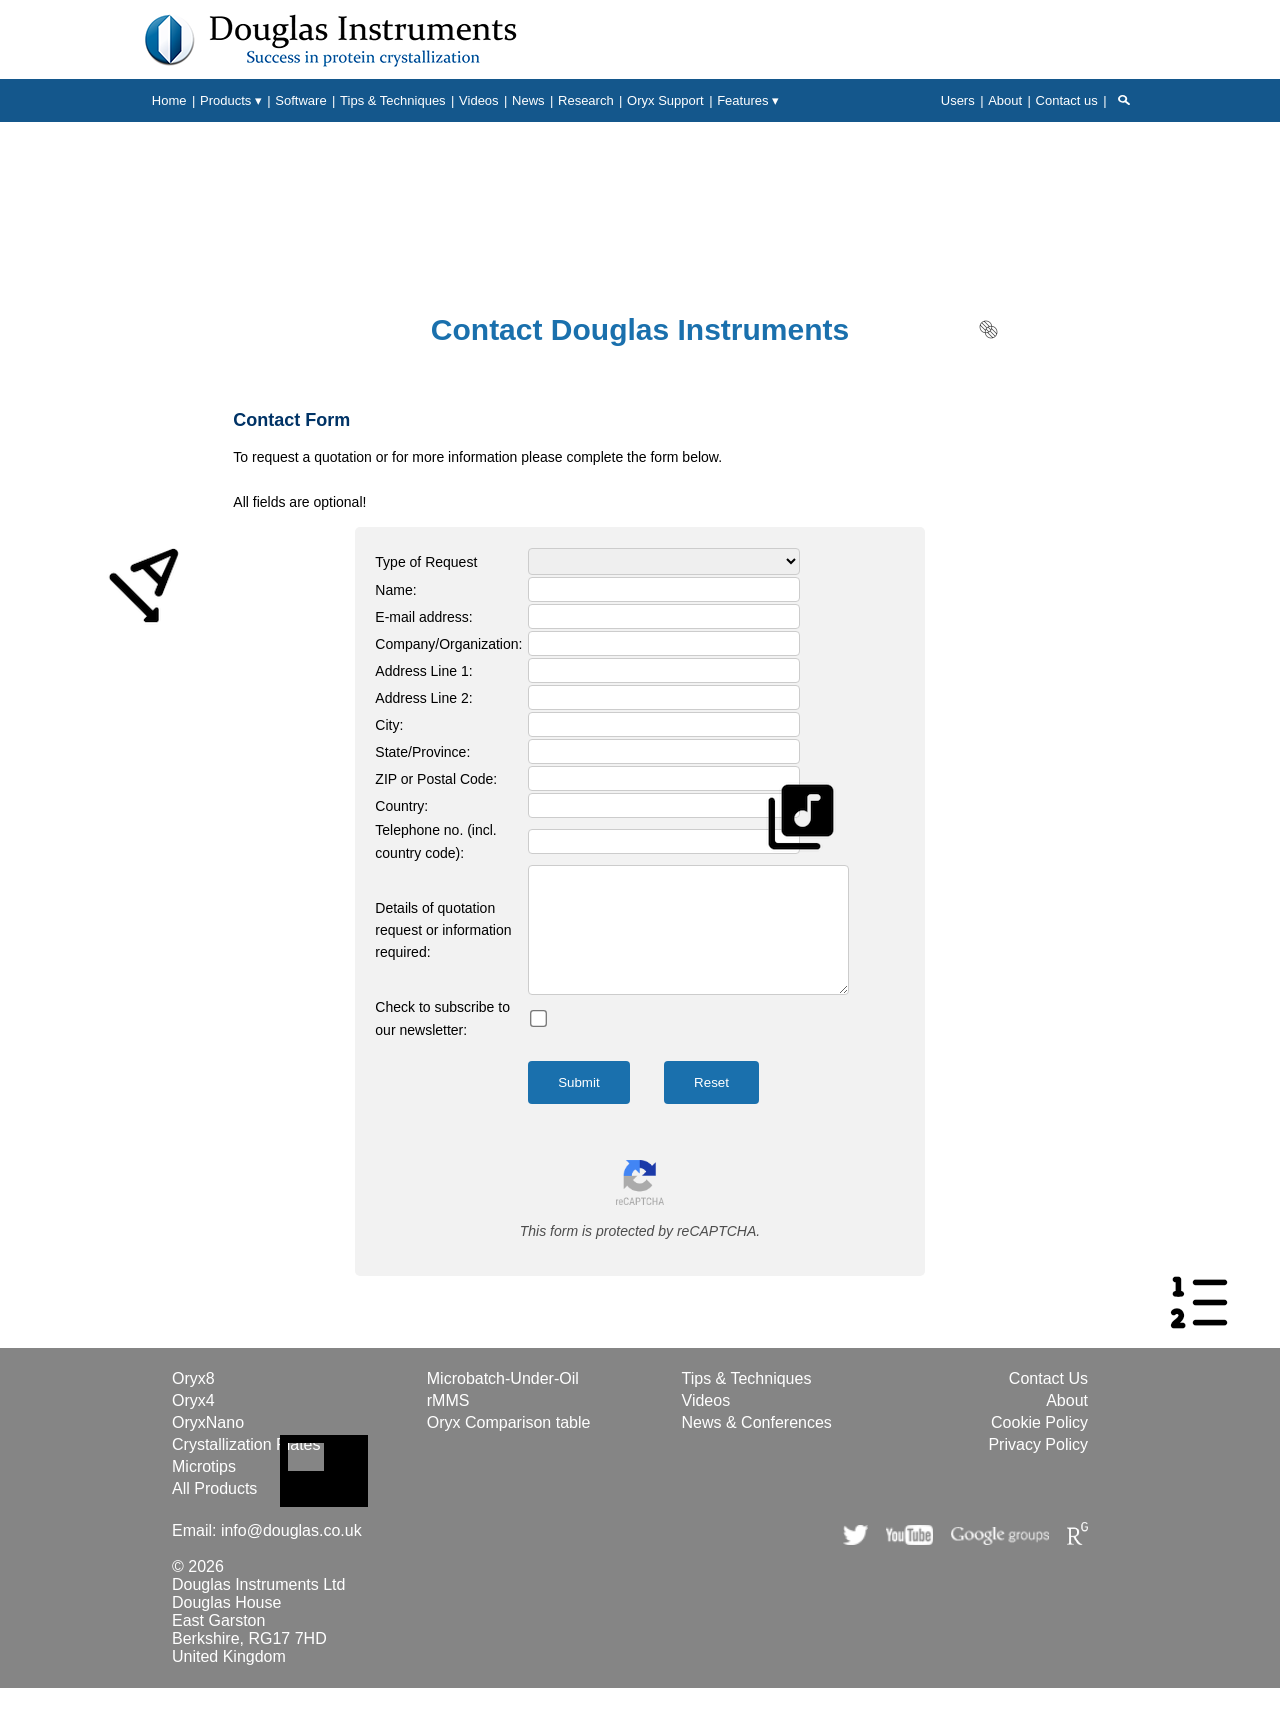 The height and width of the screenshot is (1712, 1280). Describe the element at coordinates (801, 817) in the screenshot. I see `access your music library` at that location.